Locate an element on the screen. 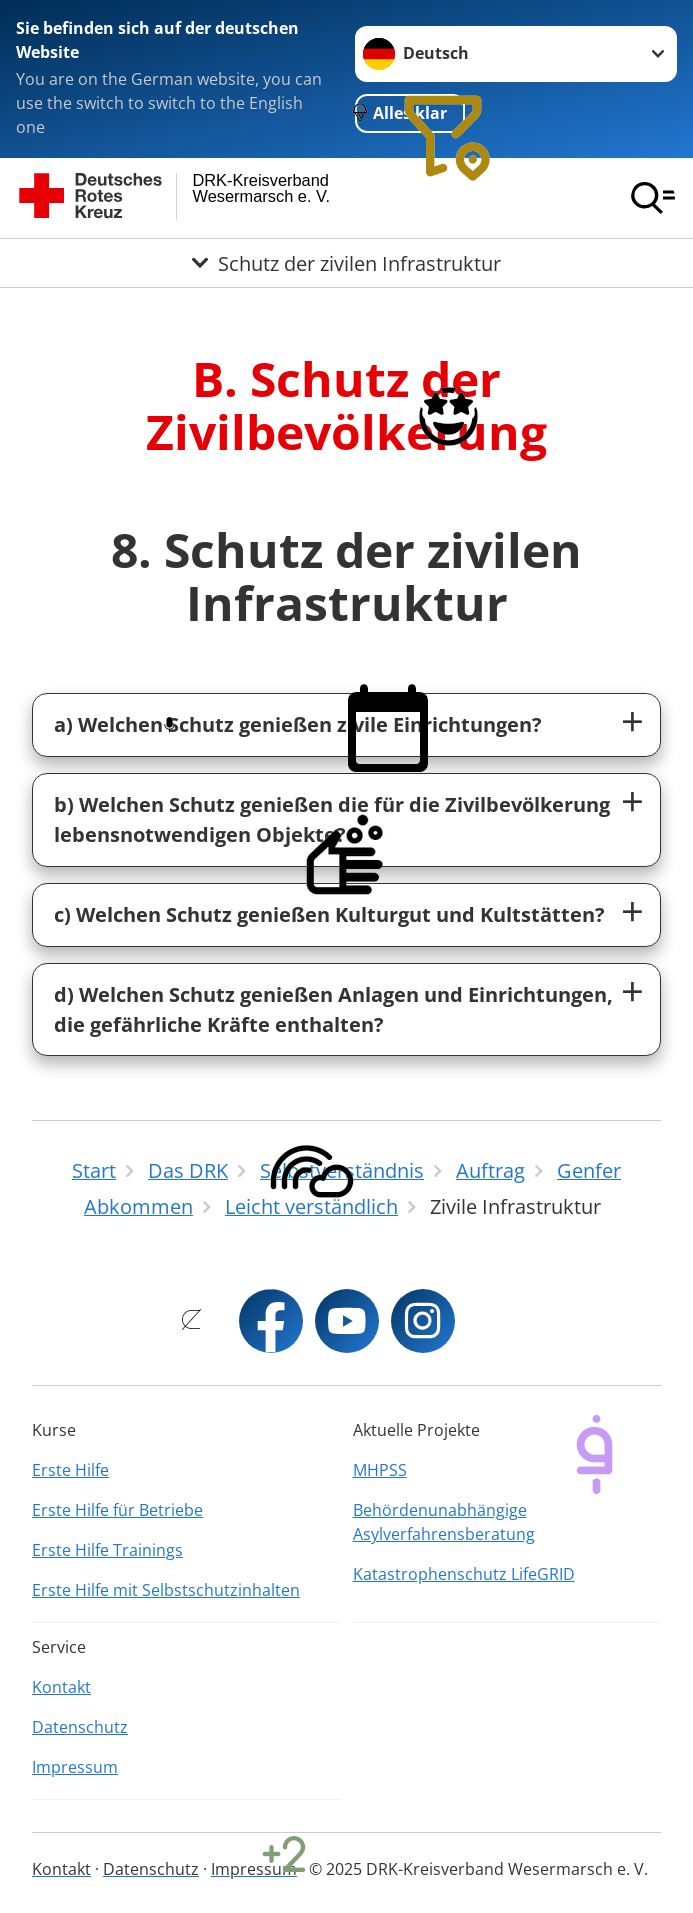  indicates Afghan afghani currency is located at coordinates (596, 1454).